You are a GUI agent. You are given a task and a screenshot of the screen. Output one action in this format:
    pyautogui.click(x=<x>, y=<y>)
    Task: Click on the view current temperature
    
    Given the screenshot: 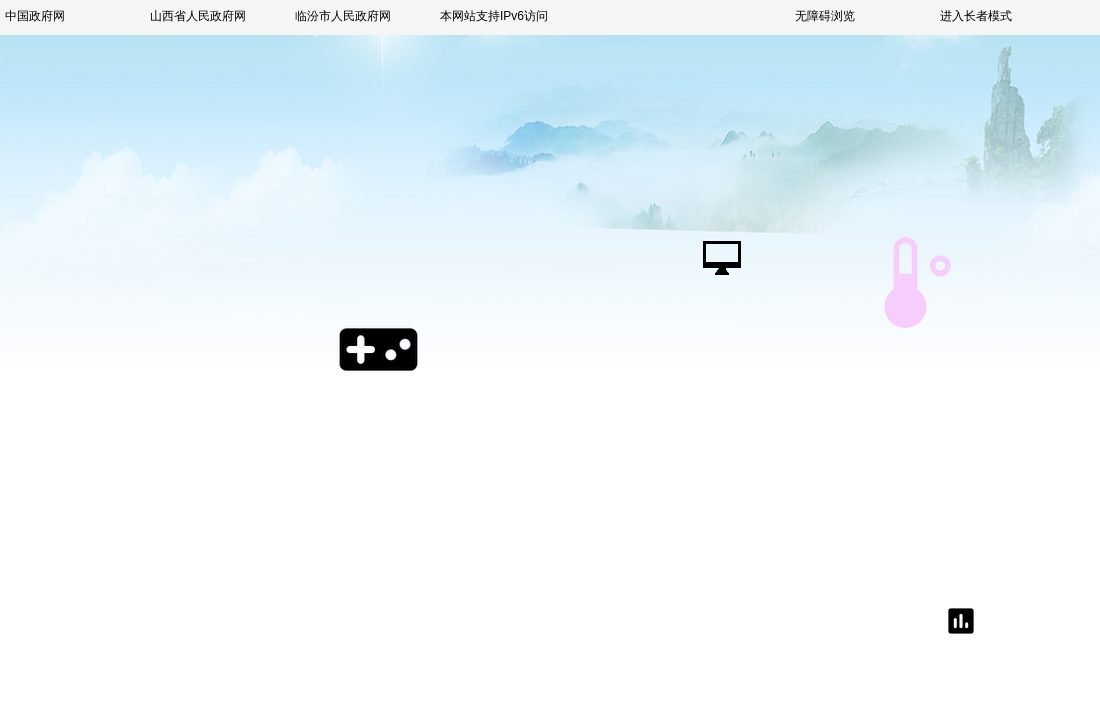 What is the action you would take?
    pyautogui.click(x=908, y=282)
    